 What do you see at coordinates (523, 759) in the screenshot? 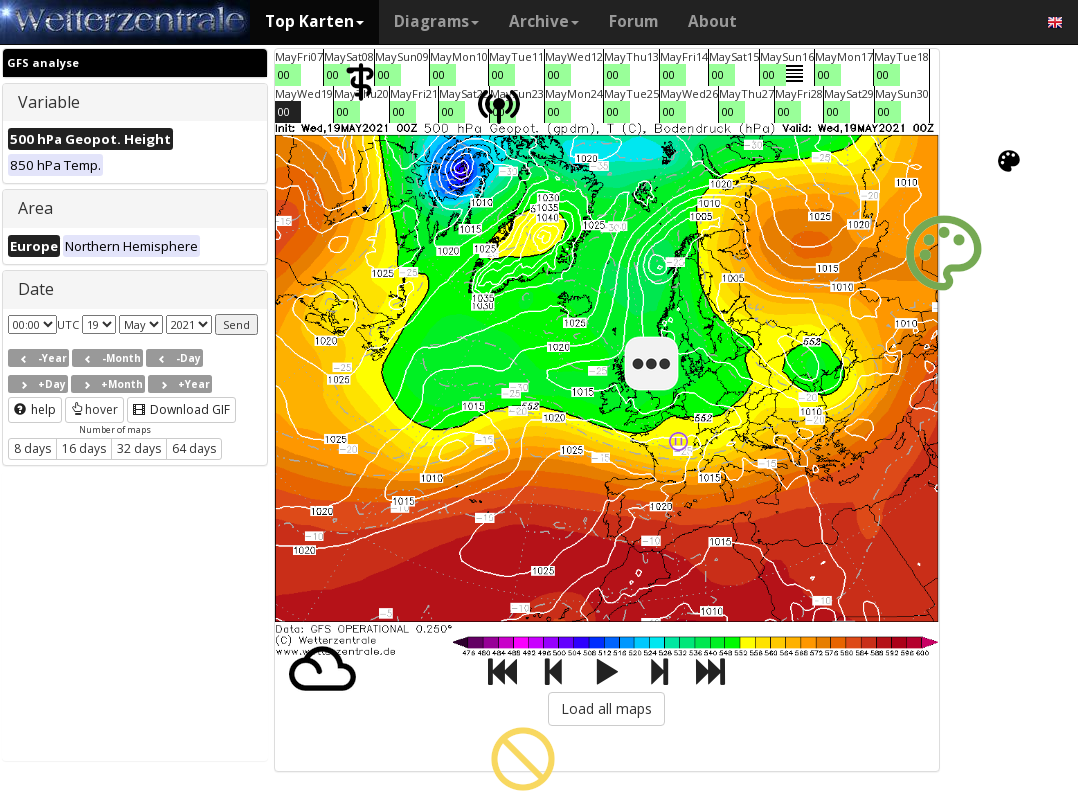
I see `indicates blocked or prohibited action` at bounding box center [523, 759].